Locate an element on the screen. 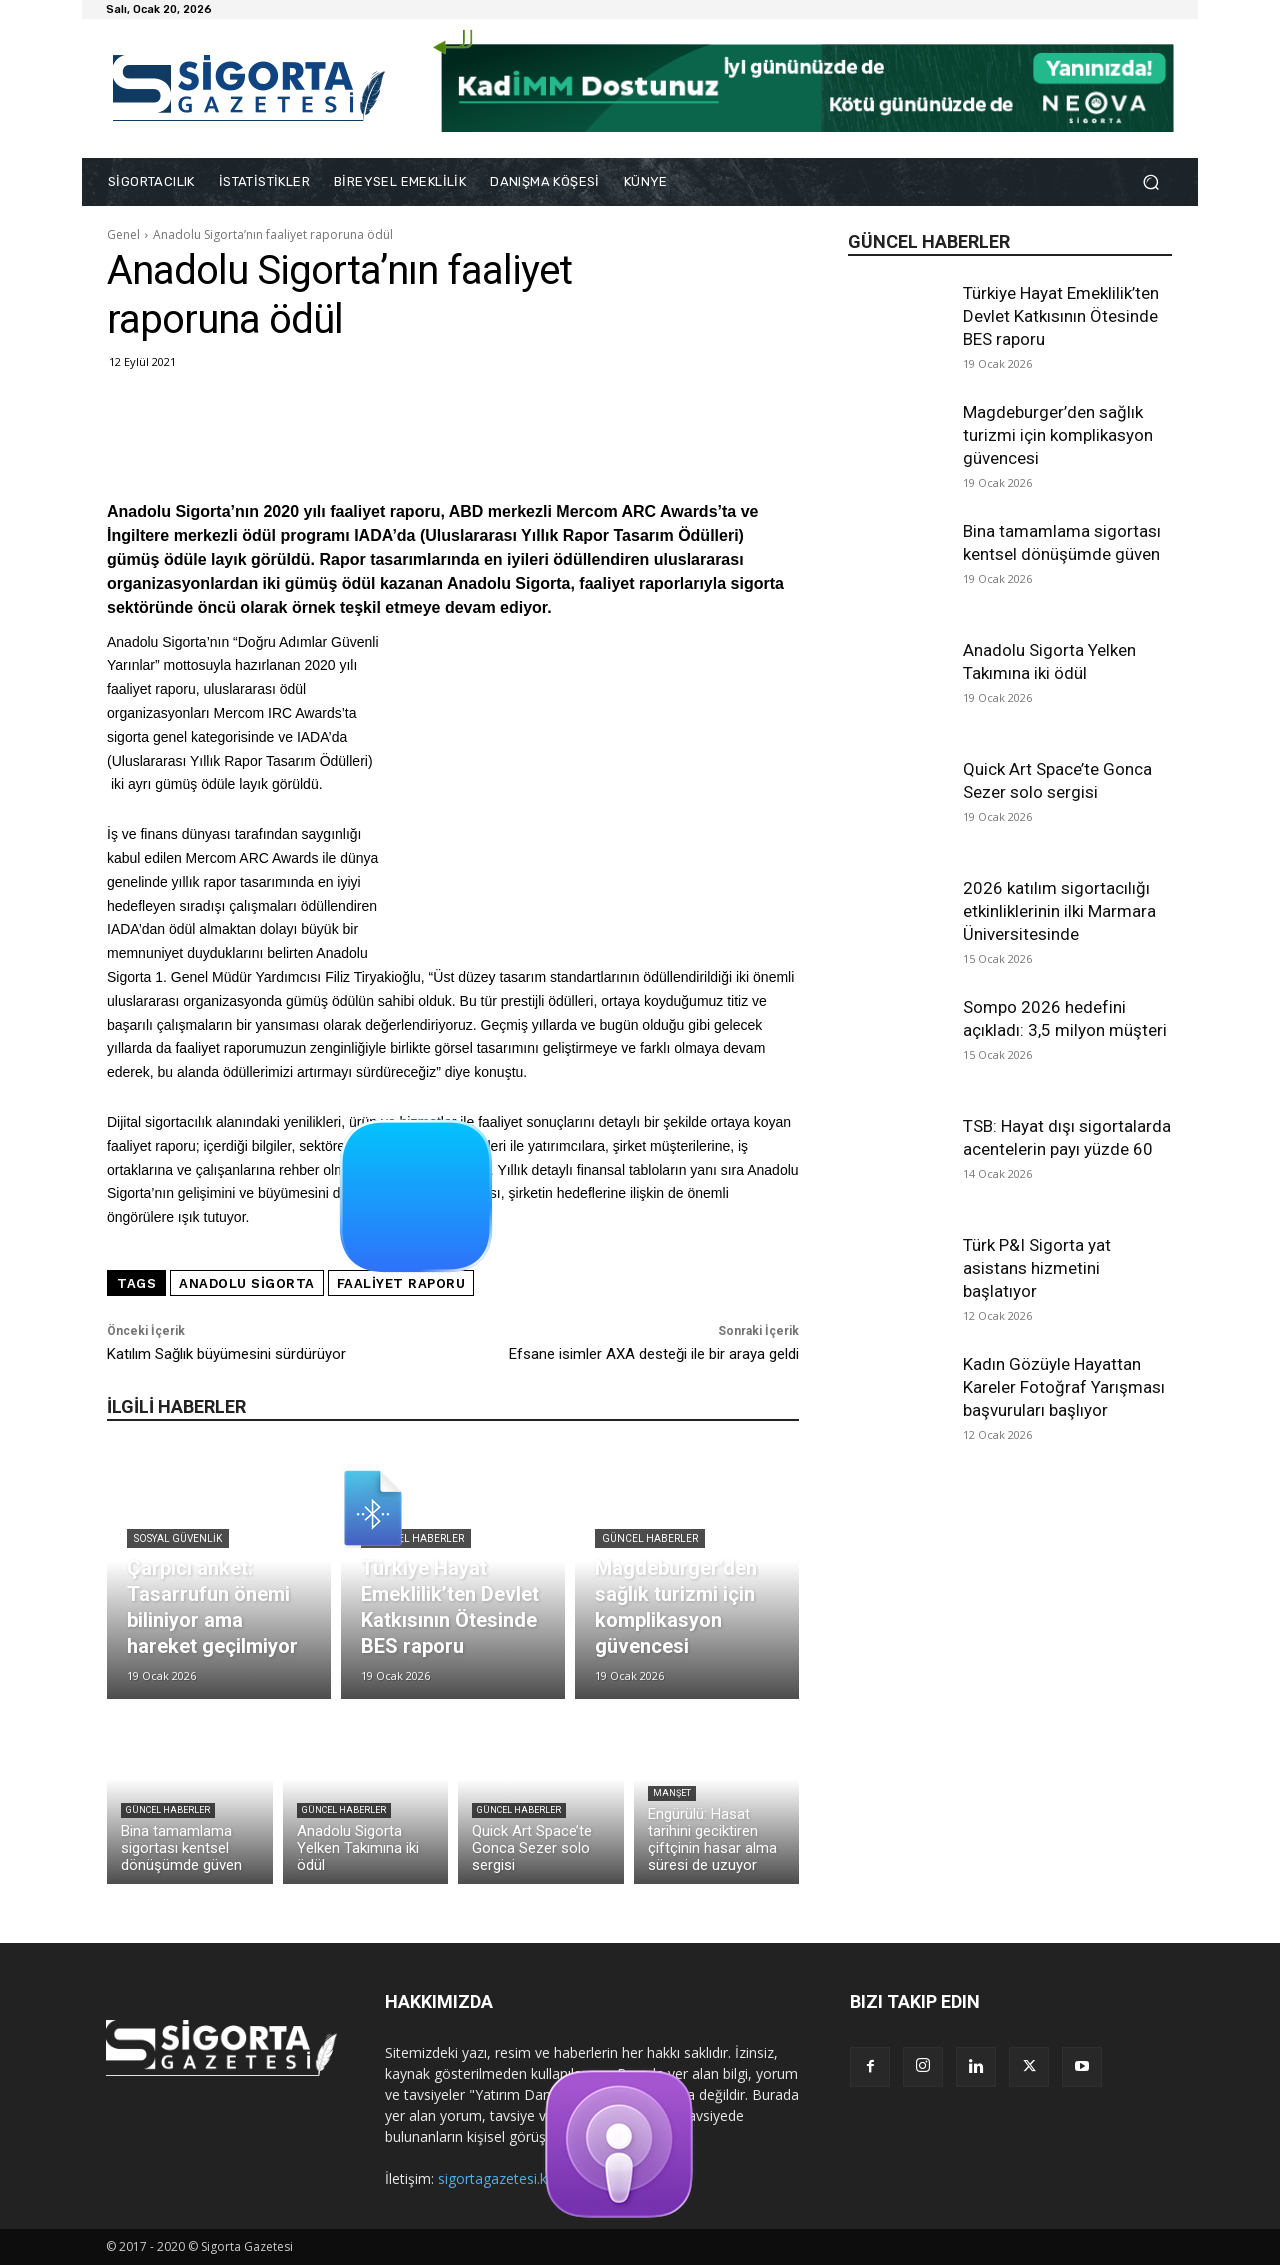 This screenshot has height=2265, width=1280. open the apple podcasts app is located at coordinates (619, 2144).